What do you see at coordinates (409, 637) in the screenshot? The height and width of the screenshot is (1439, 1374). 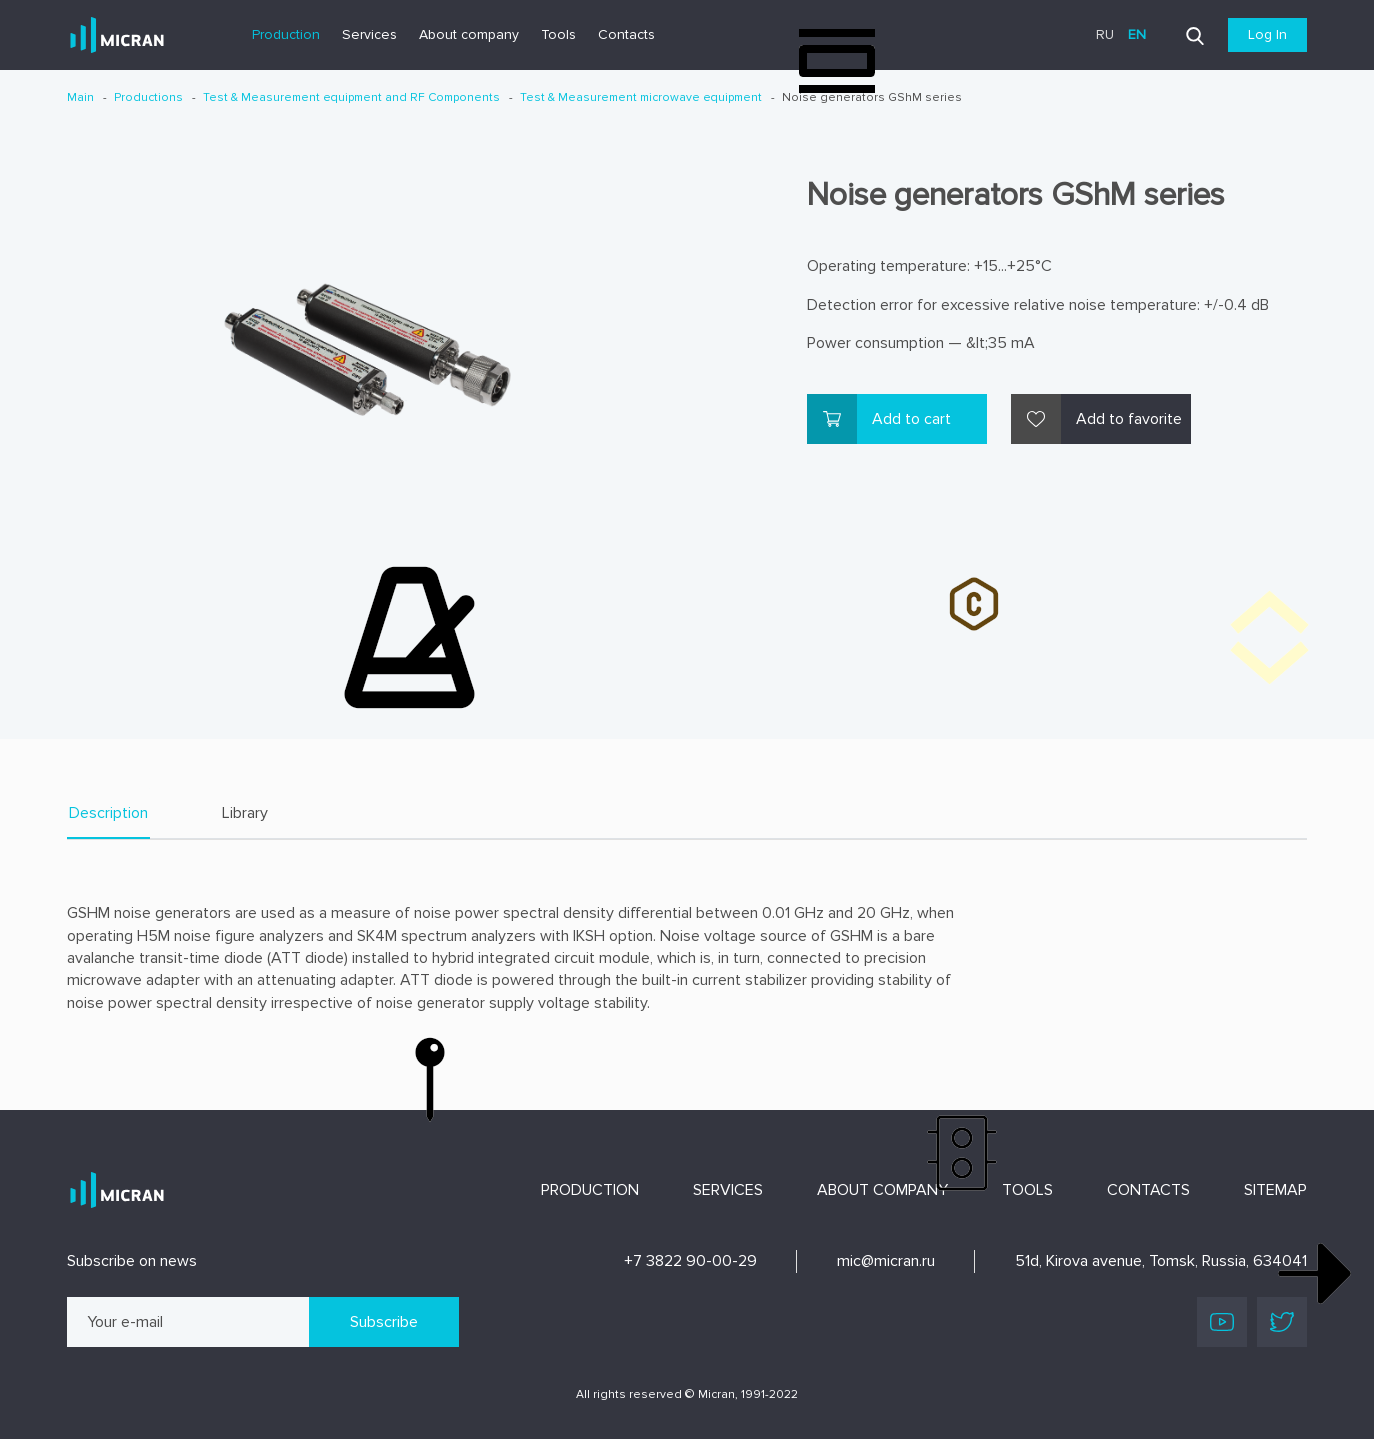 I see `adjust tempo or timing settings` at bounding box center [409, 637].